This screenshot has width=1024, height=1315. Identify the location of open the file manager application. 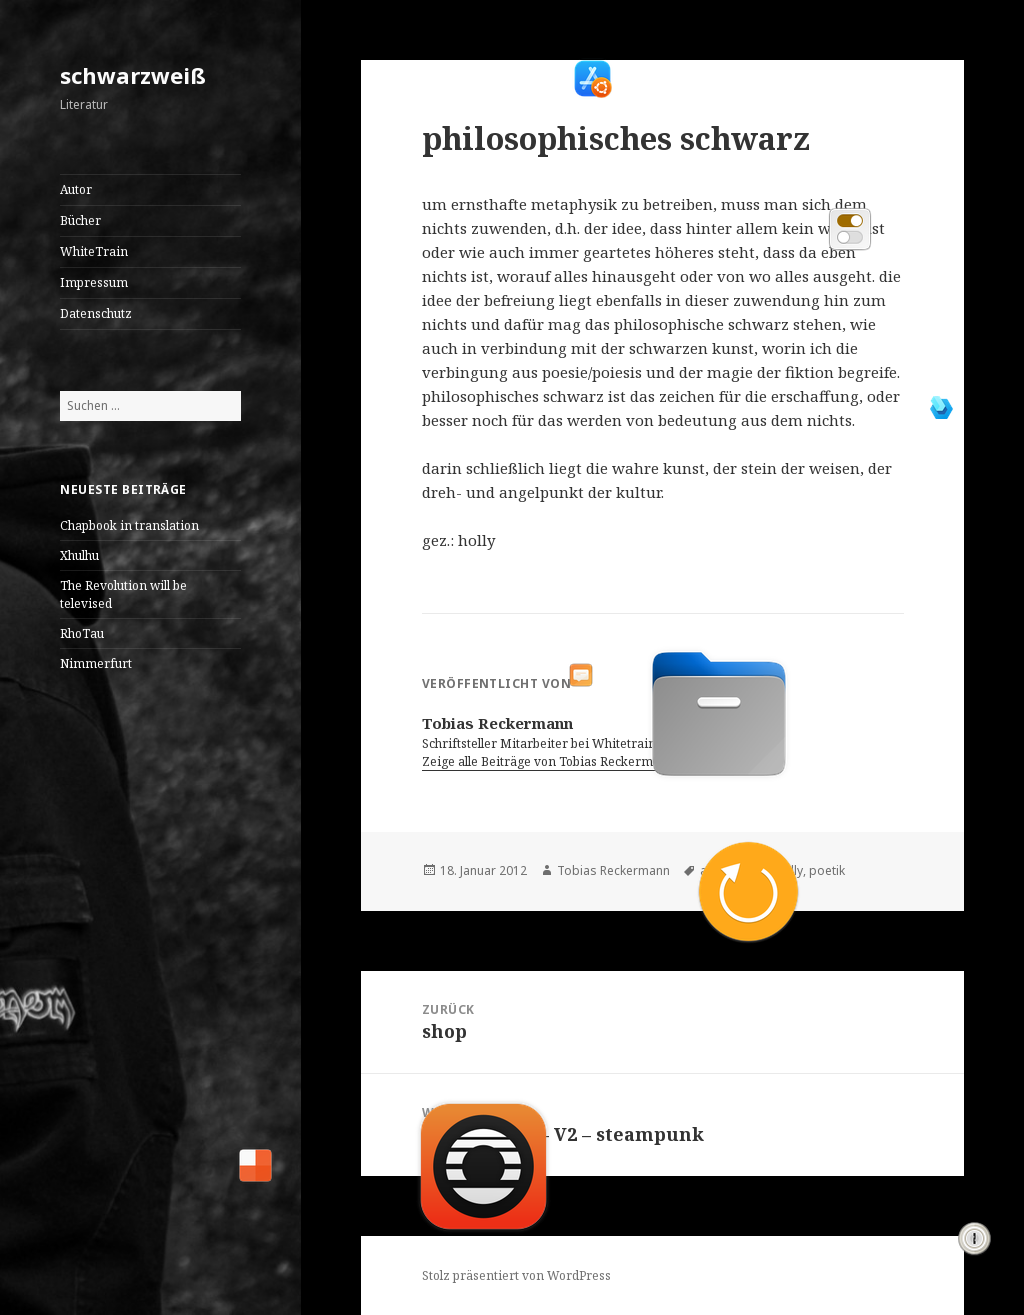
(719, 714).